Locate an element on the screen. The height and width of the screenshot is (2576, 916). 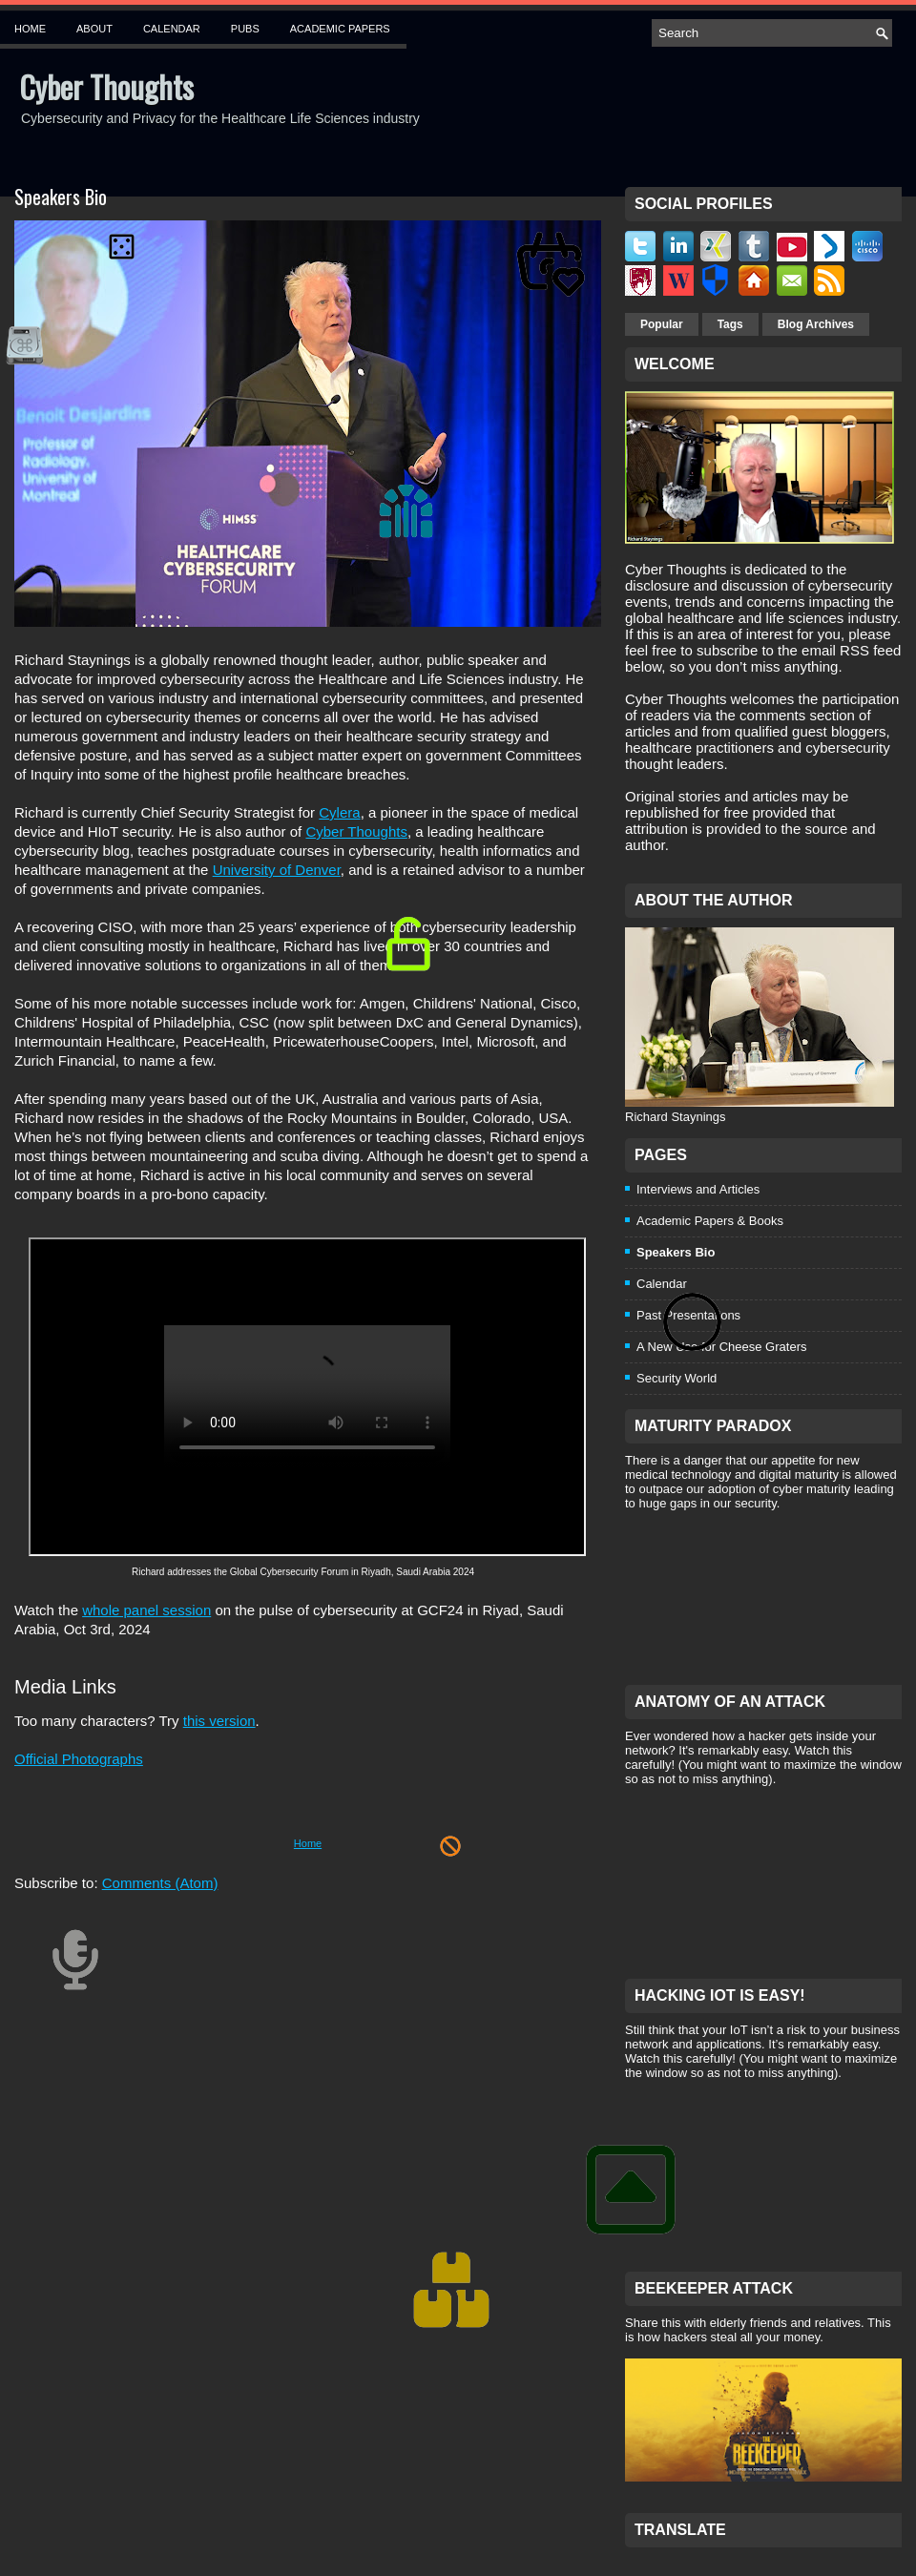
unselected radio button or checkbox option is located at coordinates (692, 1321).